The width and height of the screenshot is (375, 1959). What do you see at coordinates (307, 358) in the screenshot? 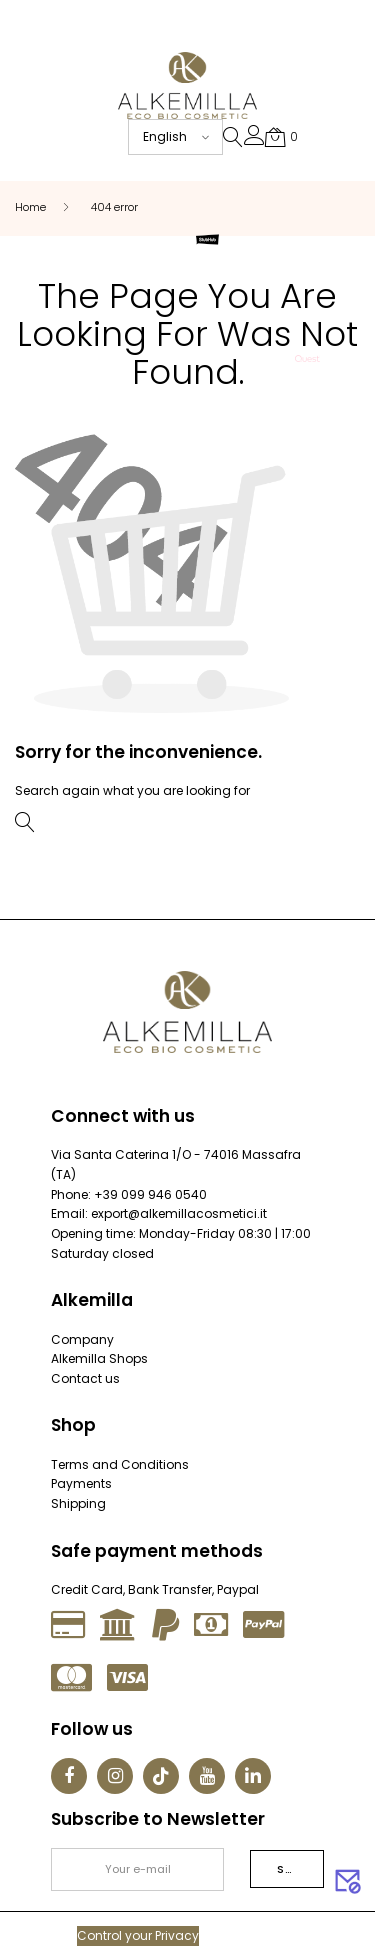
I see `Quest software or services branding` at bounding box center [307, 358].